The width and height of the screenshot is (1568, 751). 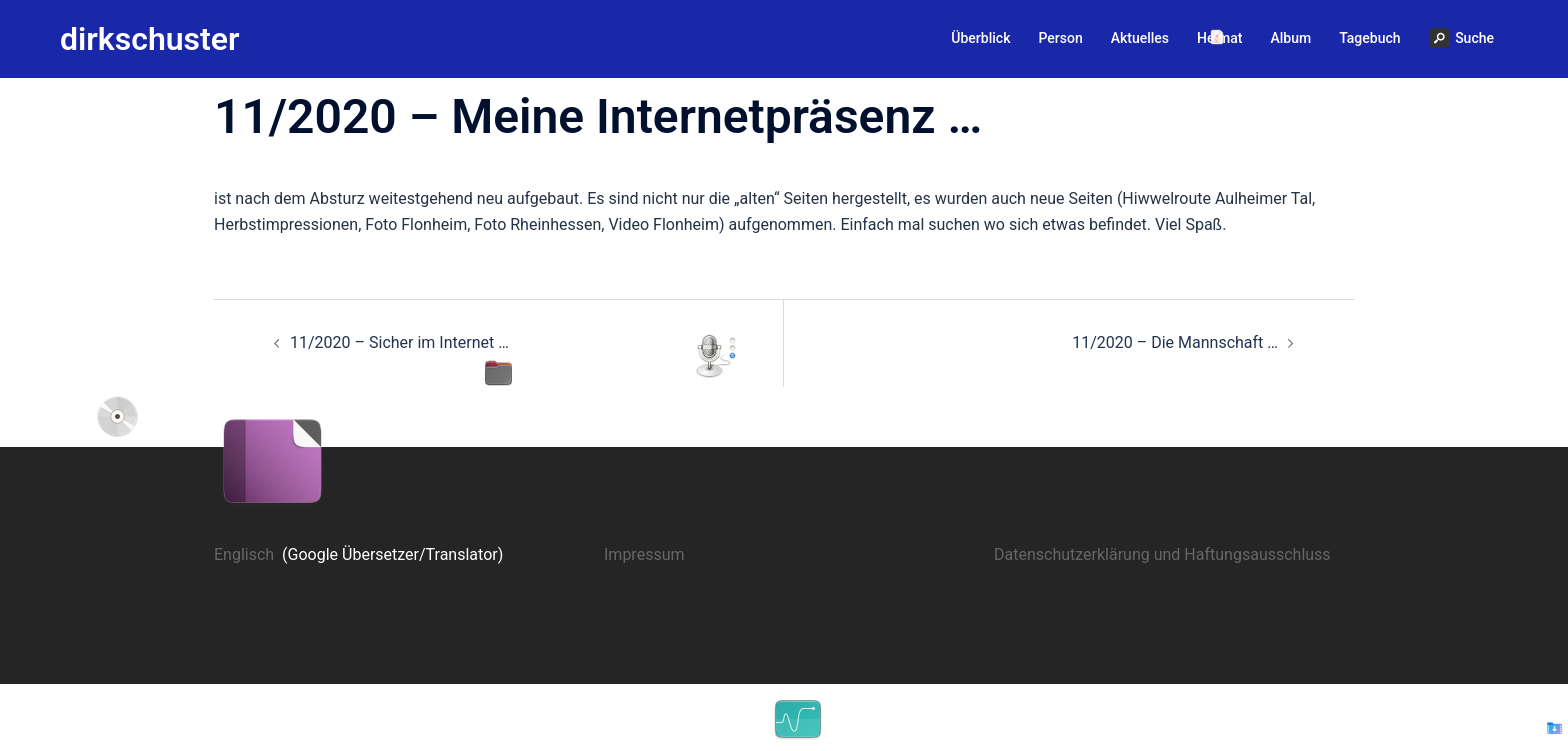 What do you see at coordinates (498, 372) in the screenshot?
I see `open file folder` at bounding box center [498, 372].